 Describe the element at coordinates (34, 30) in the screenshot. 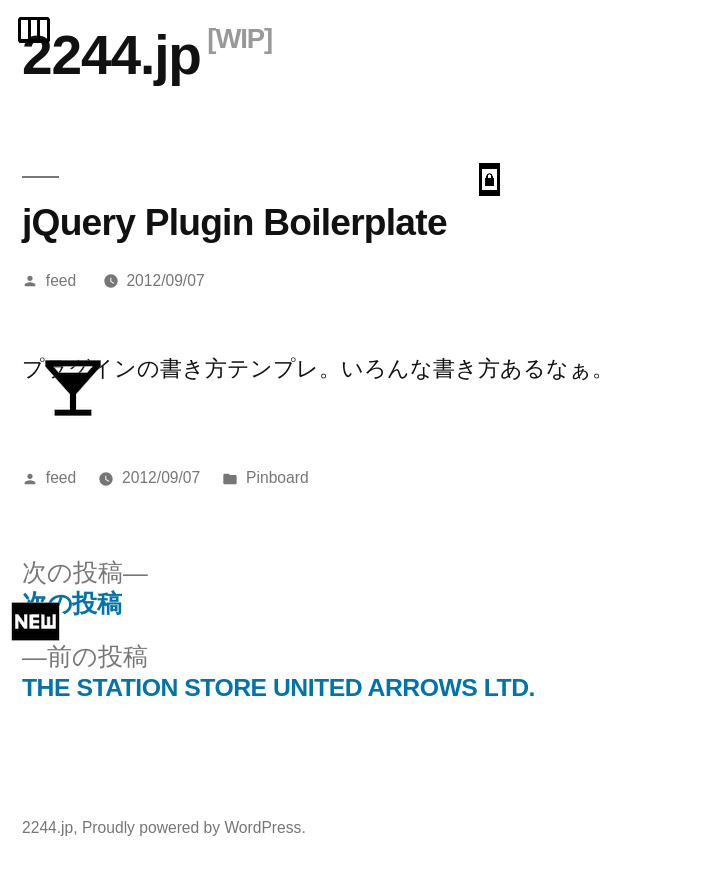

I see `switch to week view in calendar` at that location.